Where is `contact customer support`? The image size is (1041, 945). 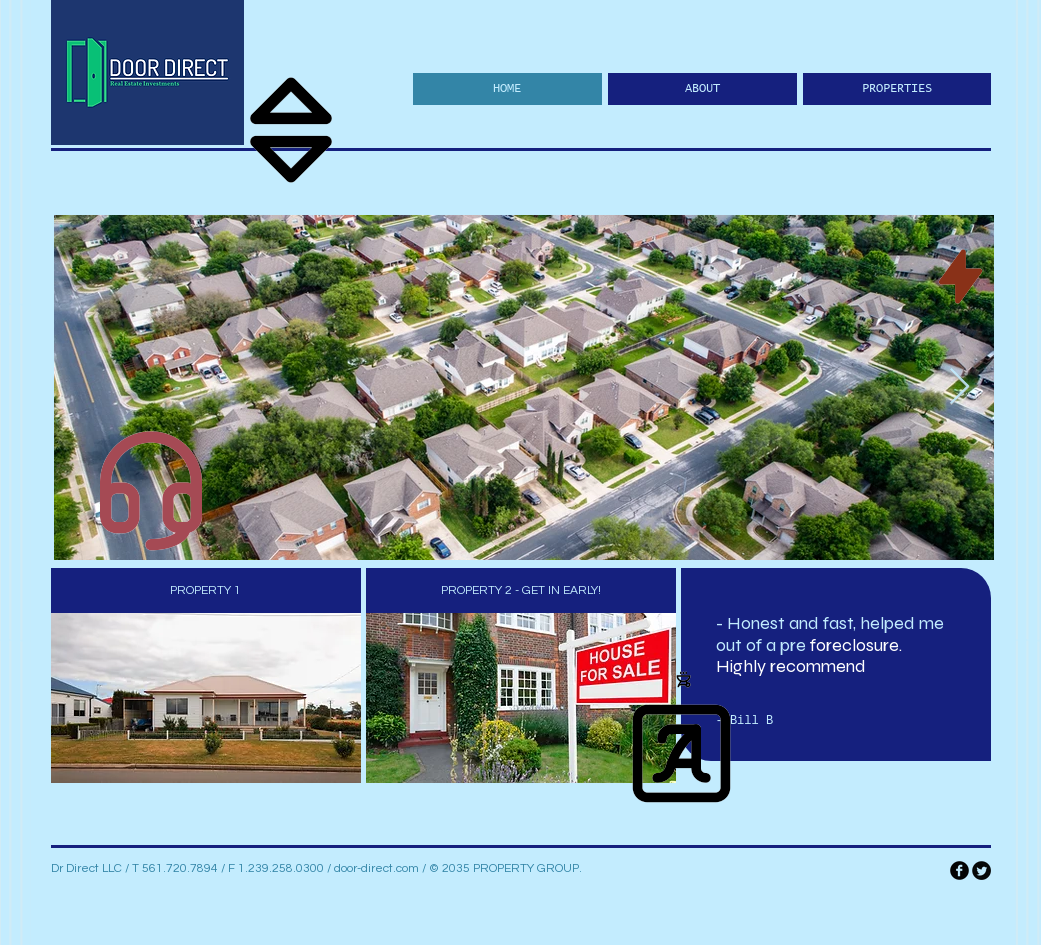 contact customer support is located at coordinates (151, 488).